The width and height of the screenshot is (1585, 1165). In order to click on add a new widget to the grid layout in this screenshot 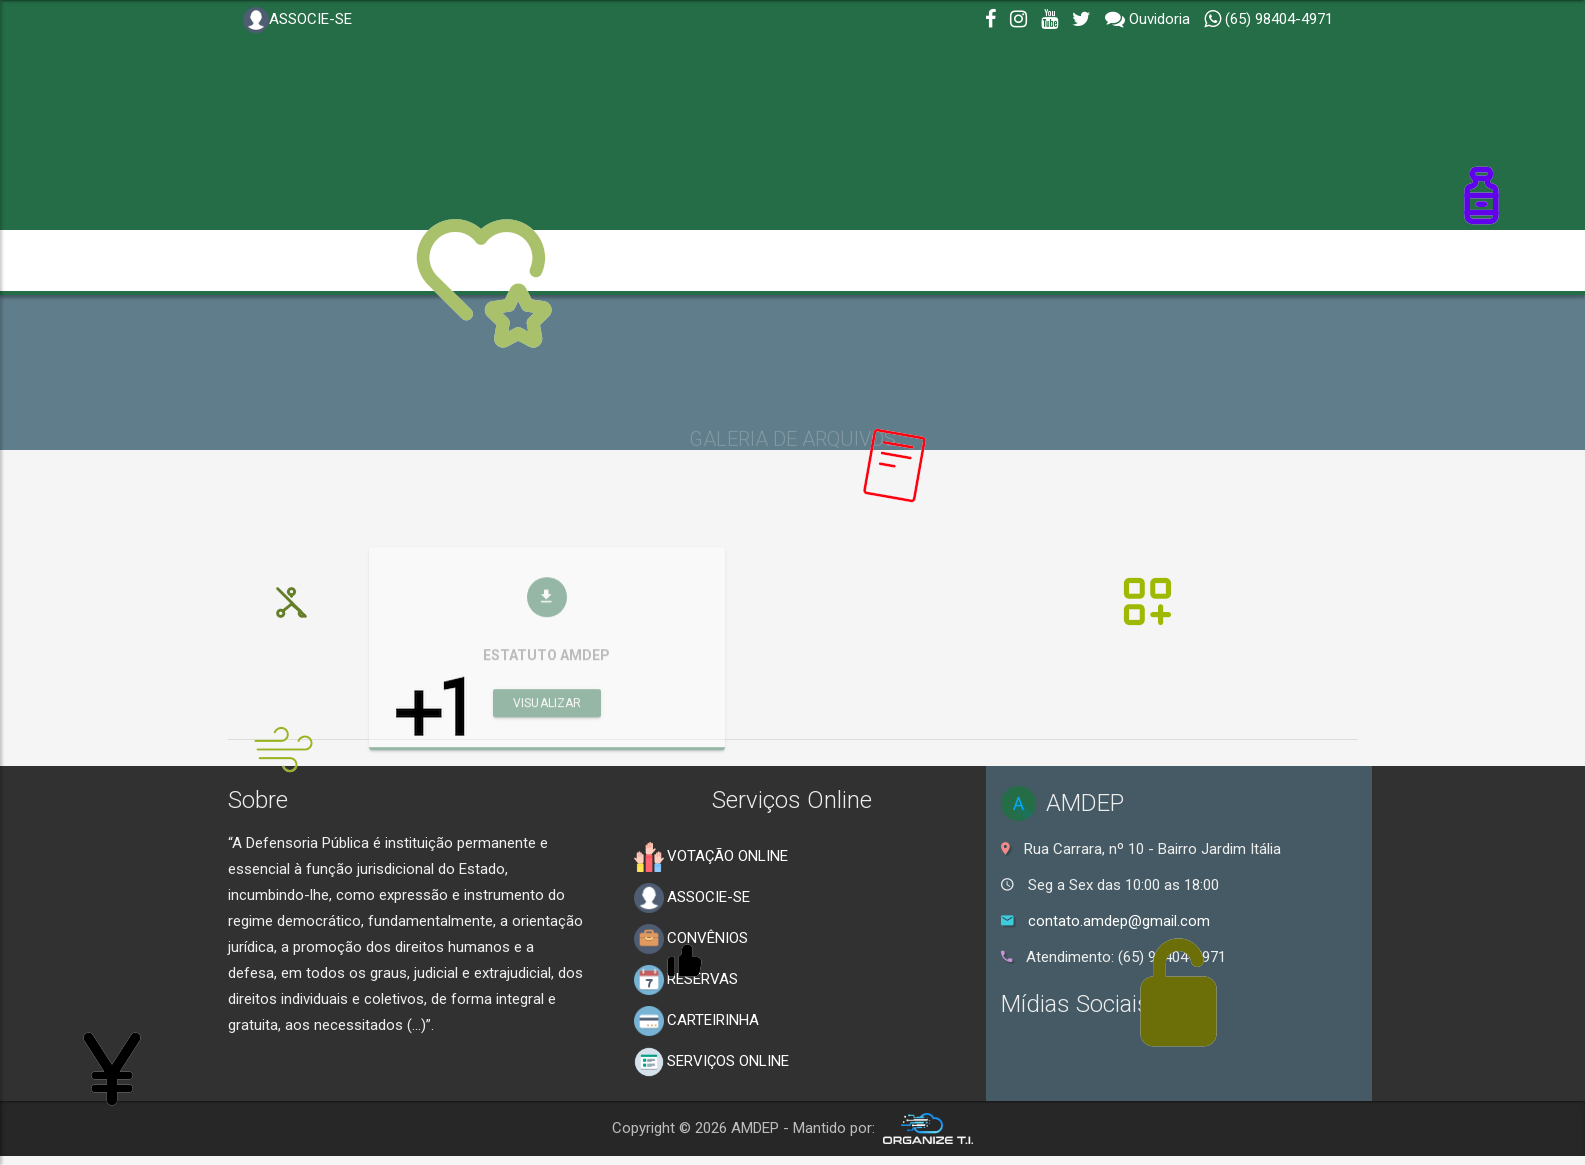, I will do `click(1147, 601)`.